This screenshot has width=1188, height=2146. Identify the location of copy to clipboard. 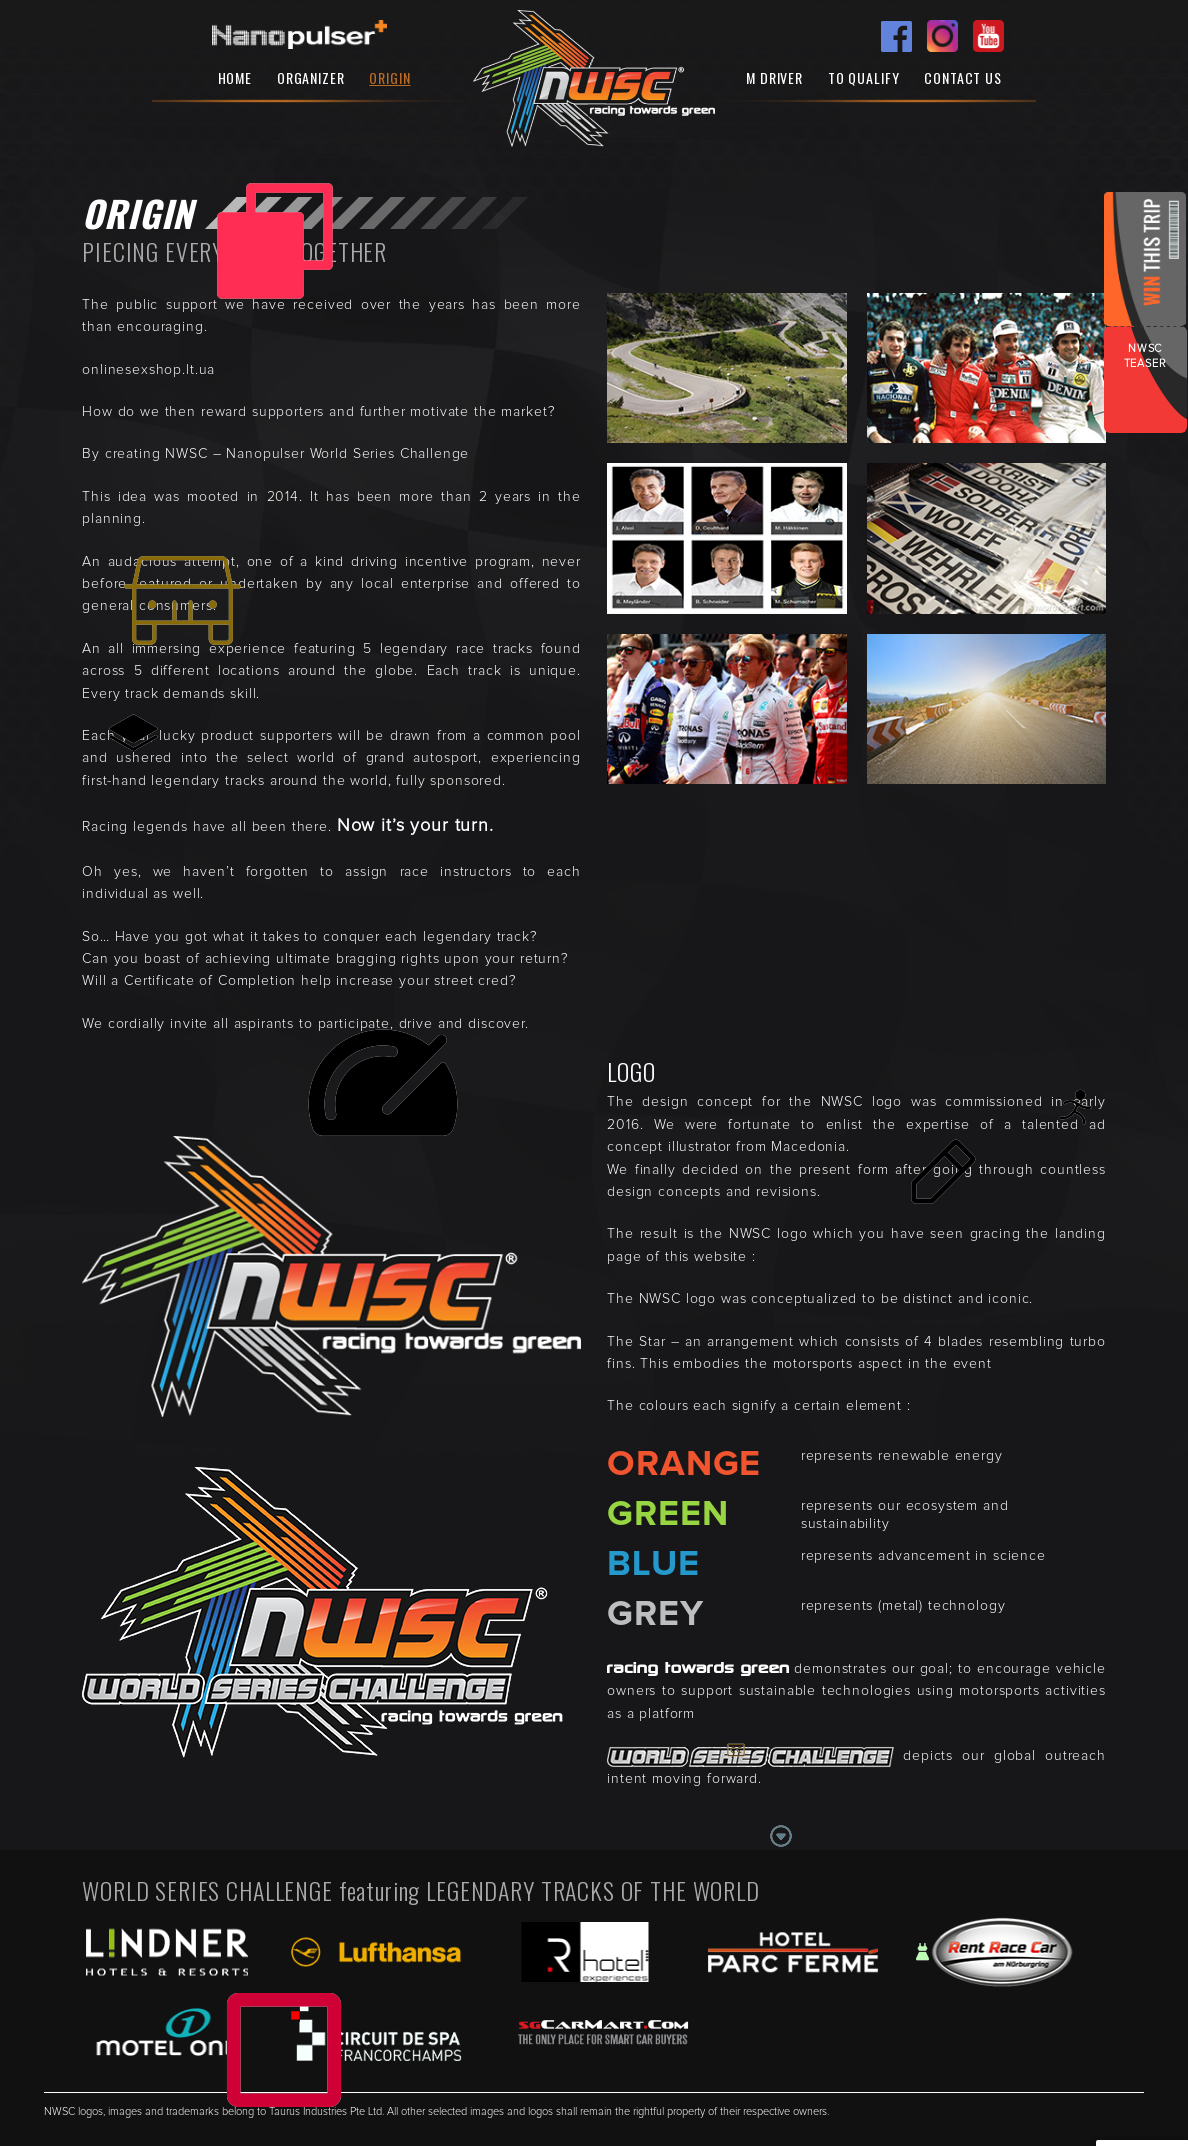
(275, 241).